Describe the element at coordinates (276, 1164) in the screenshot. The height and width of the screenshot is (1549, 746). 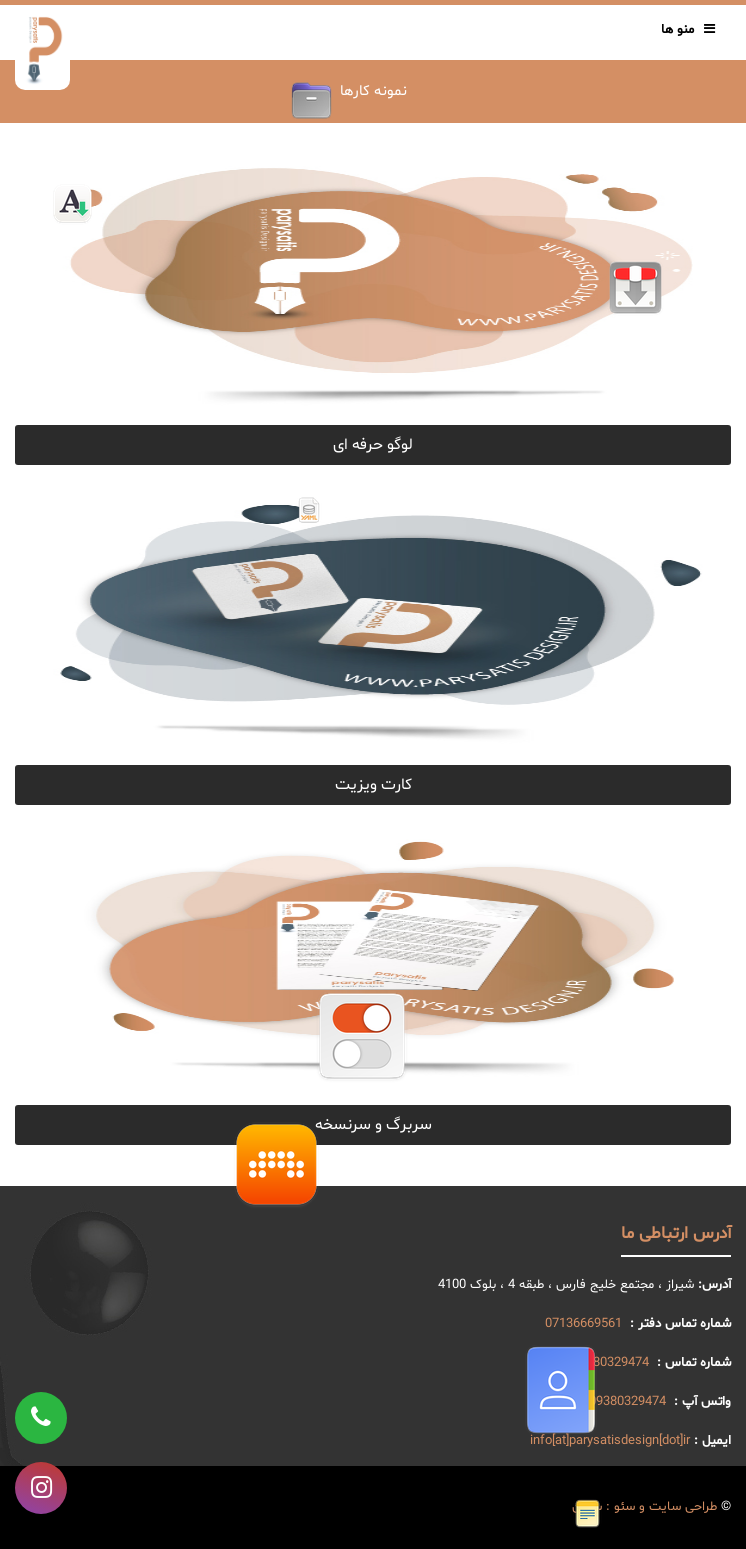
I see `open bitwig studio music production software` at that location.